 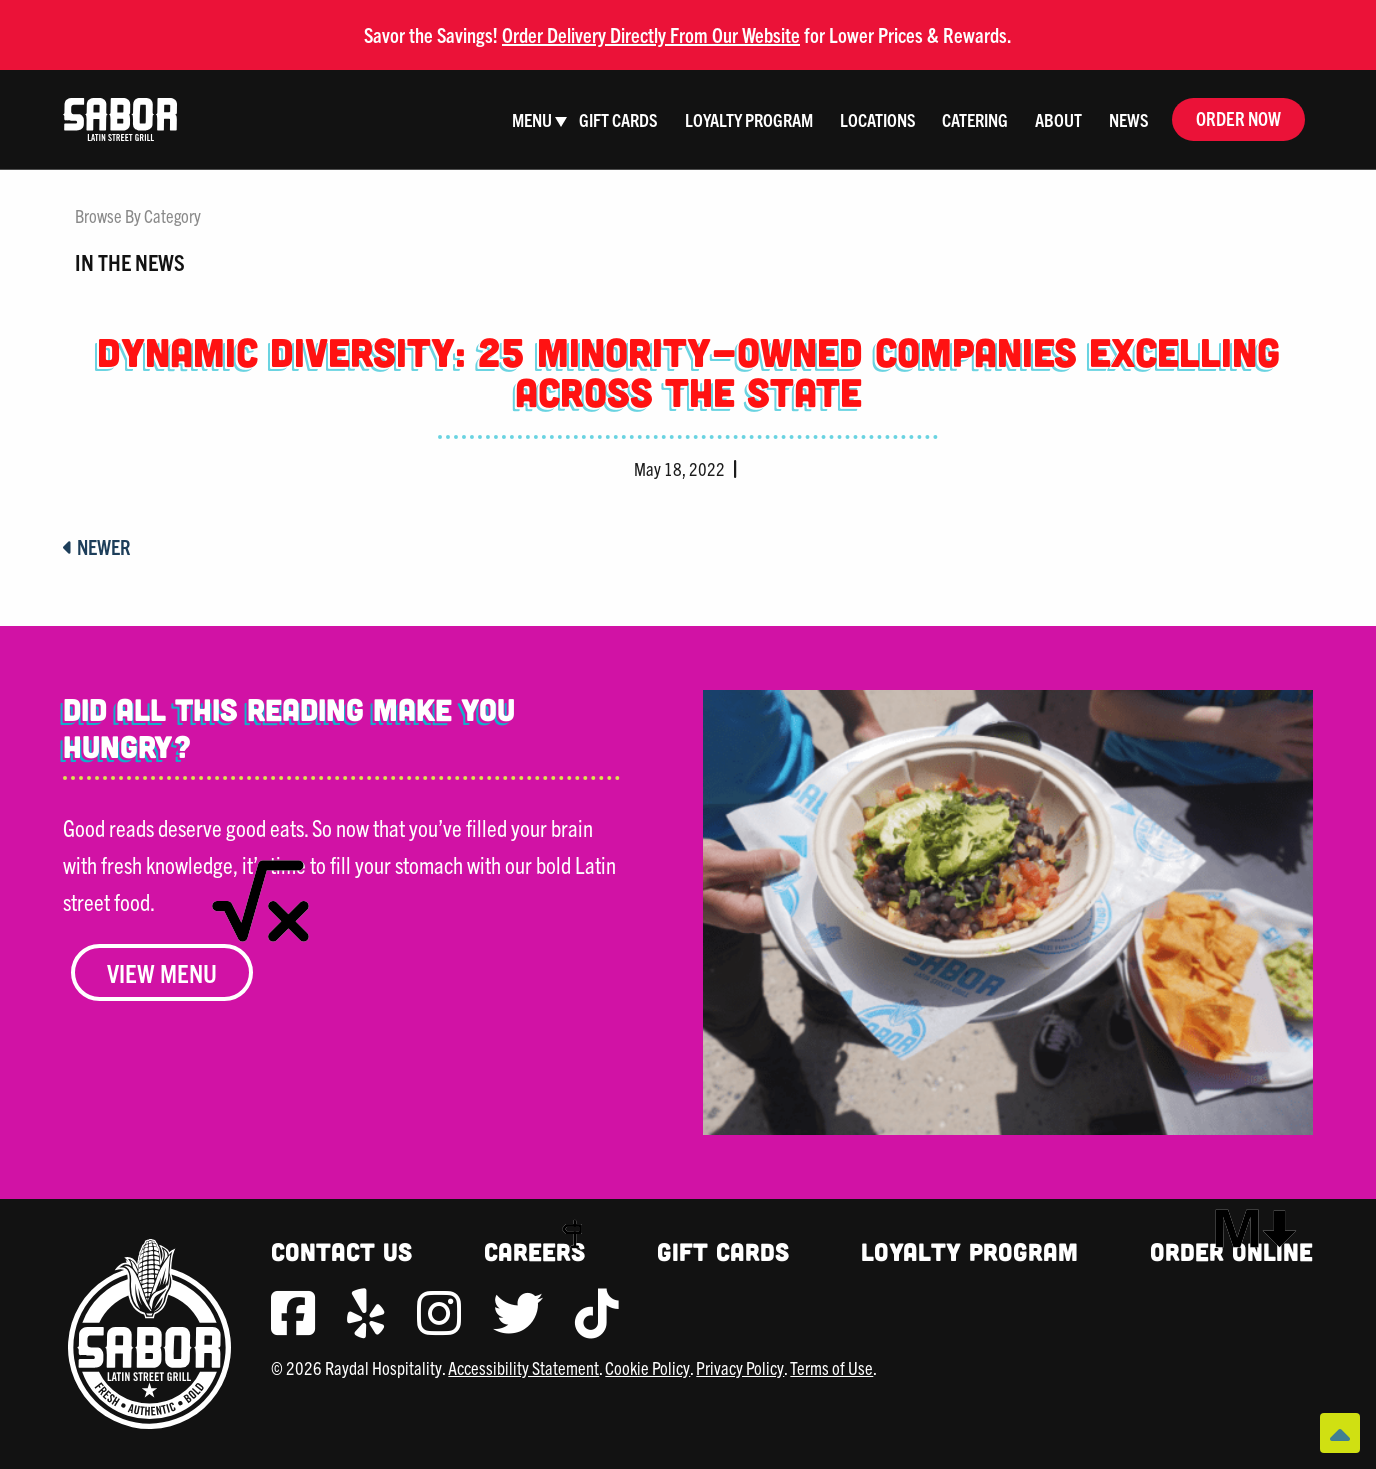 What do you see at coordinates (1256, 1227) in the screenshot?
I see `format text using markdown` at bounding box center [1256, 1227].